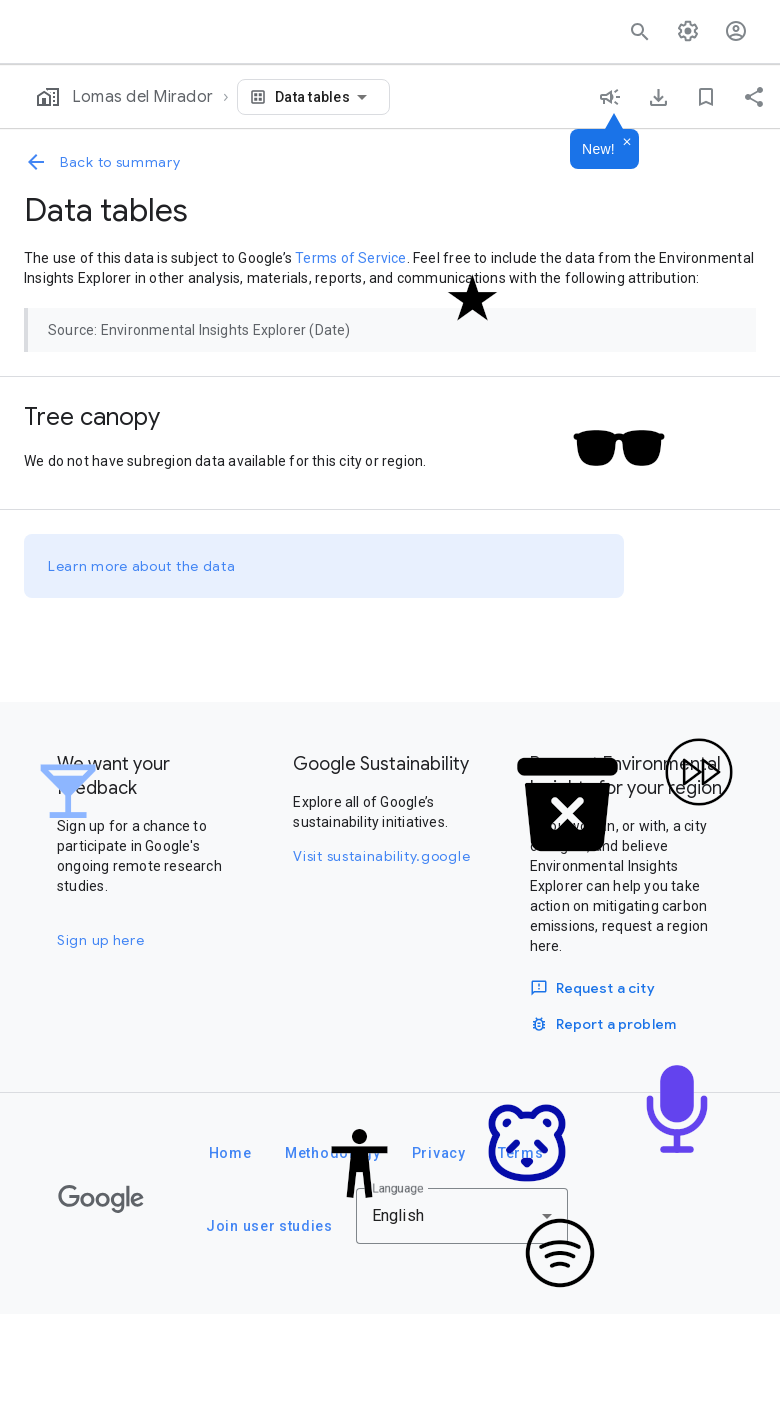  I want to click on tap to start voice input, so click(677, 1109).